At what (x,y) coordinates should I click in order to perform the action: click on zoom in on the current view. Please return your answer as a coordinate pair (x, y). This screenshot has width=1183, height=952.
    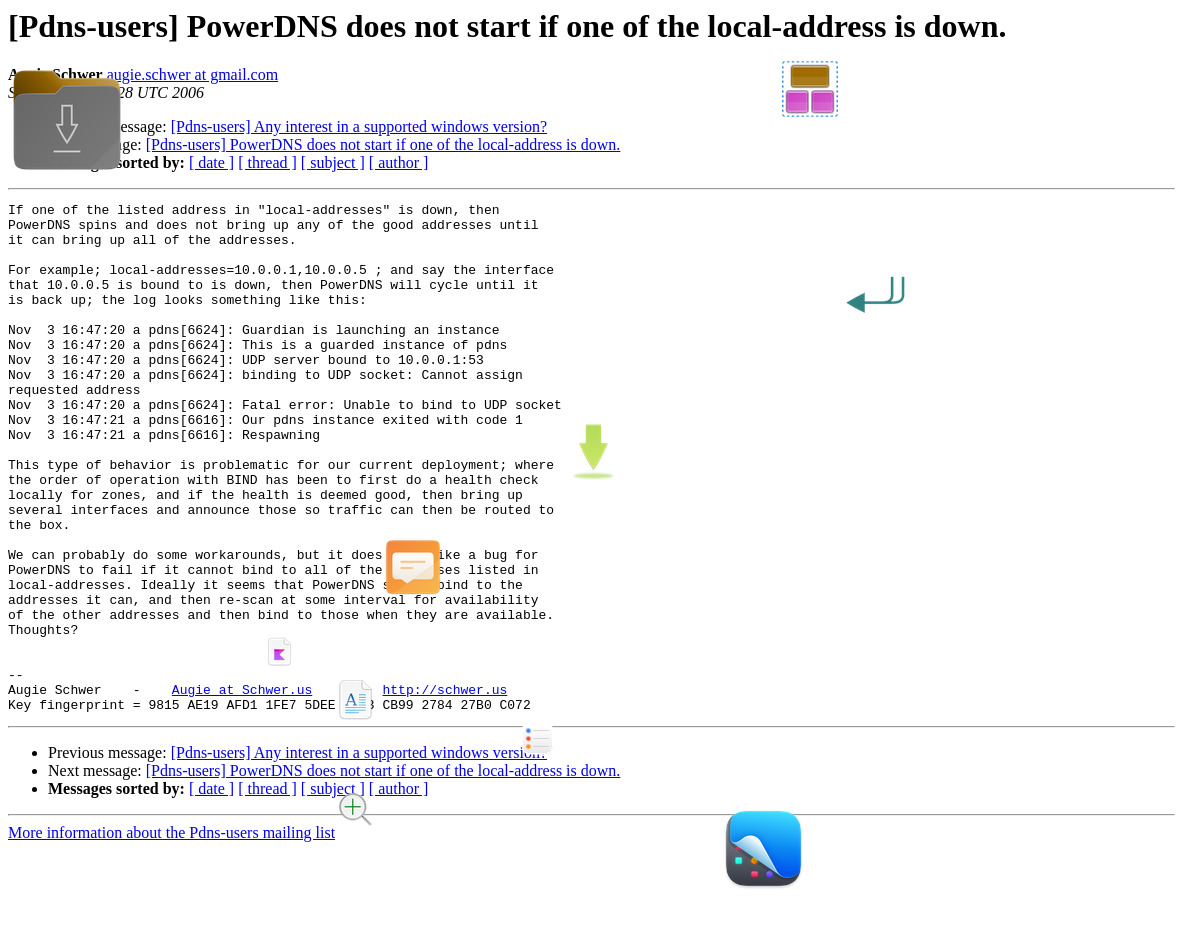
    Looking at the image, I should click on (355, 809).